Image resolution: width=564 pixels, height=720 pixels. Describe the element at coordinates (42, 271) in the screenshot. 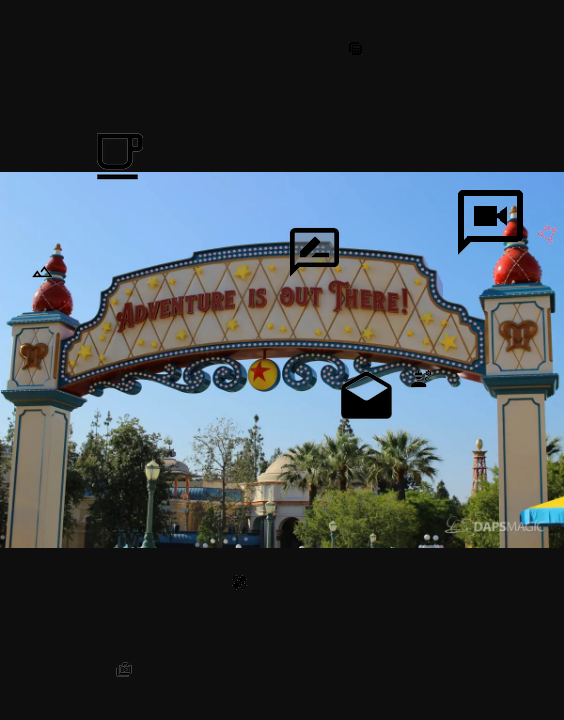

I see `view terrain or topographic map layer` at that location.